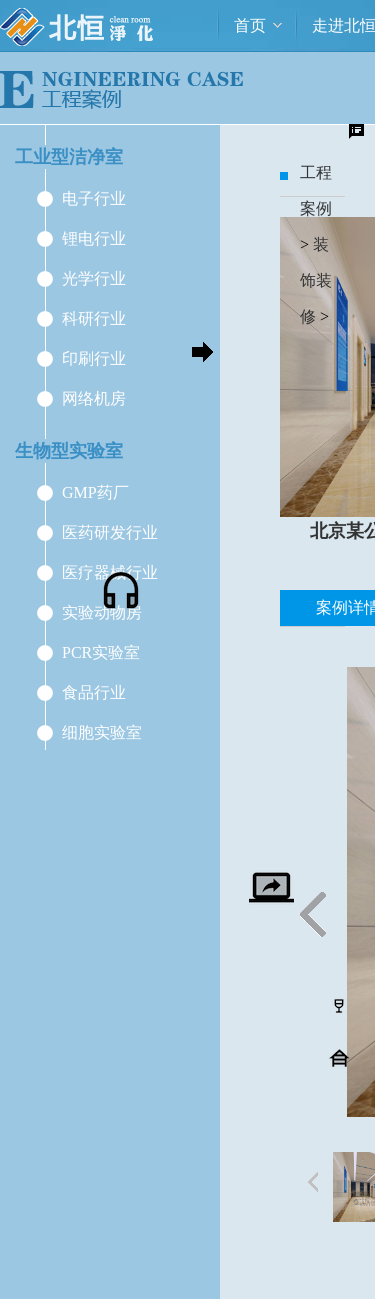 The height and width of the screenshot is (1299, 375). Describe the element at coordinates (121, 593) in the screenshot. I see `access audio or voice support` at that location.